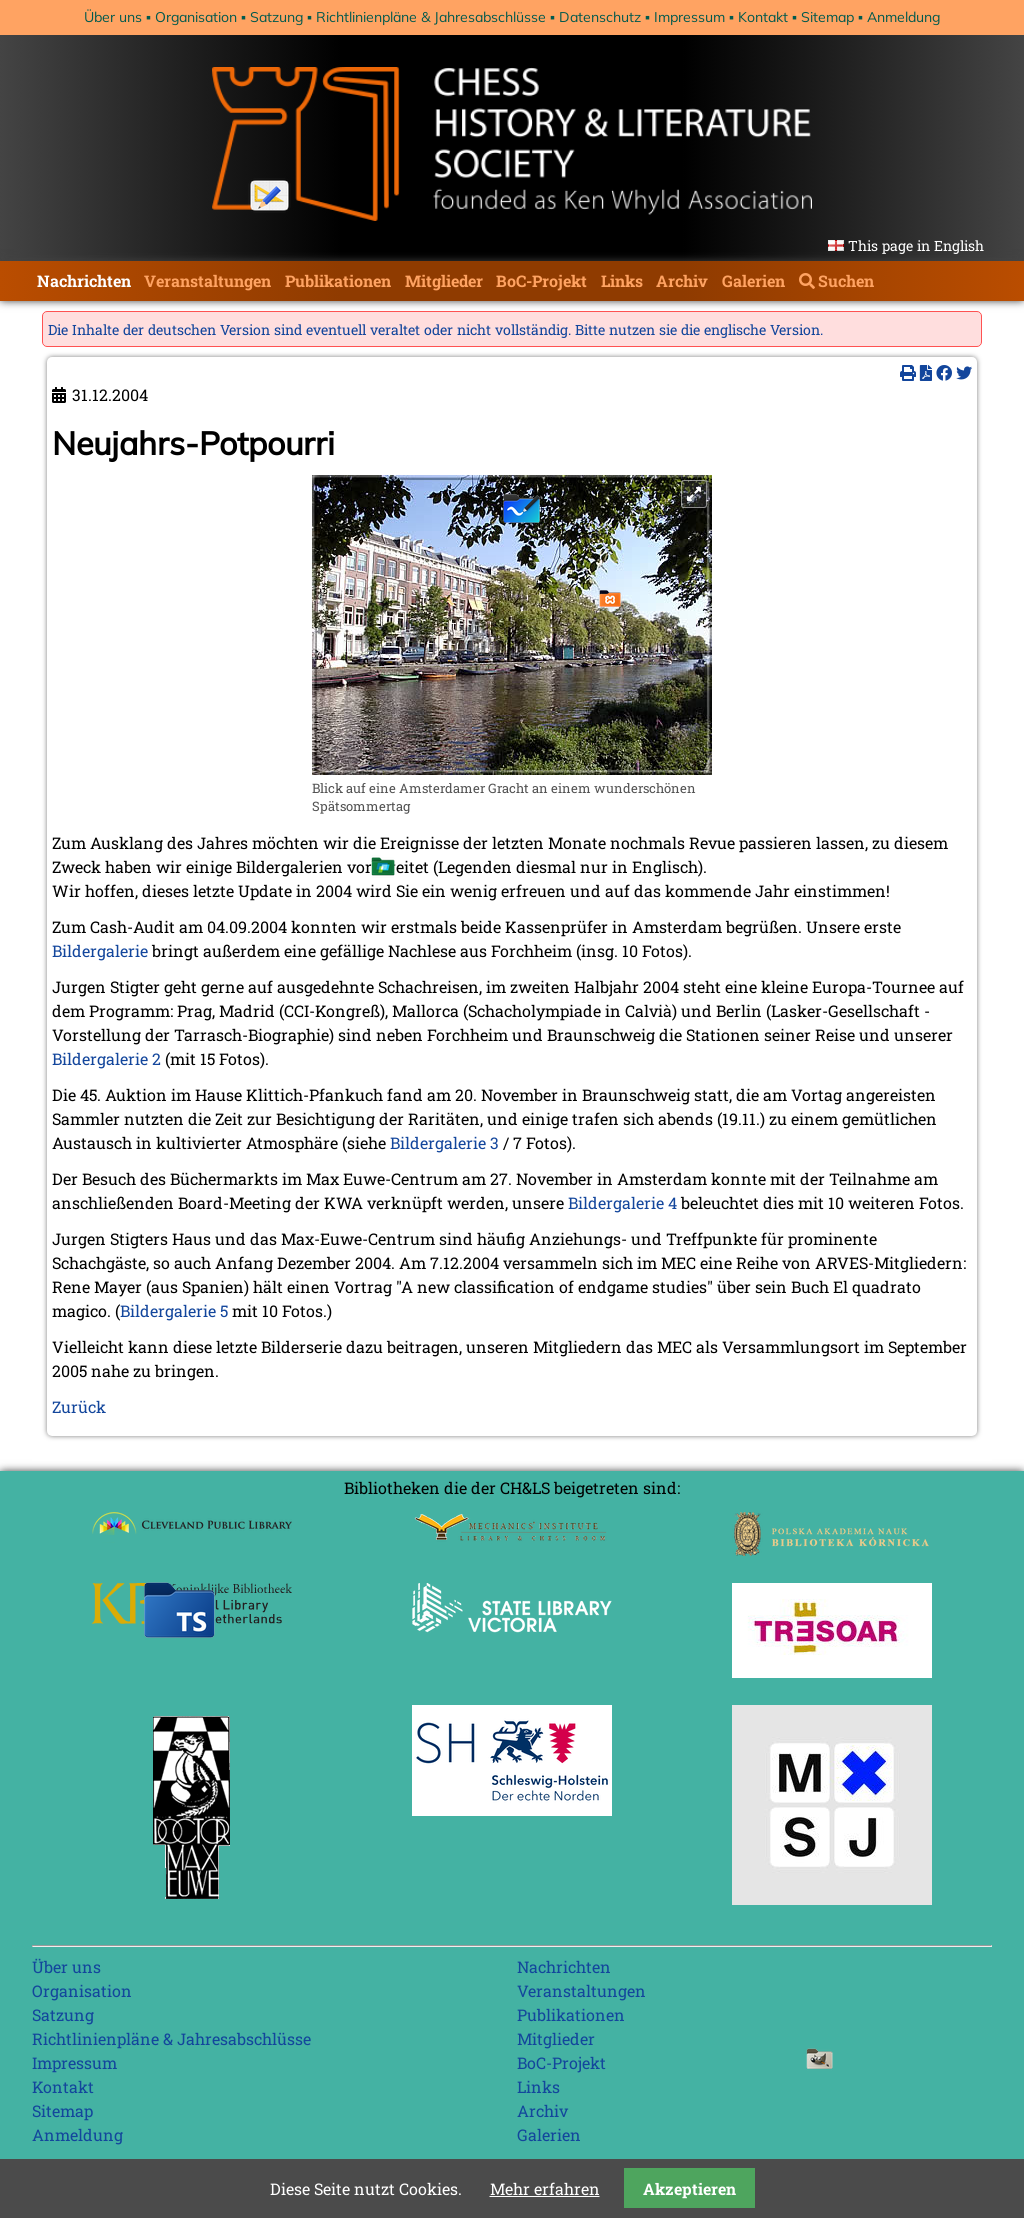 This screenshot has height=2218, width=1024. Describe the element at coordinates (383, 867) in the screenshot. I see `open jquery mobile project folder` at that location.